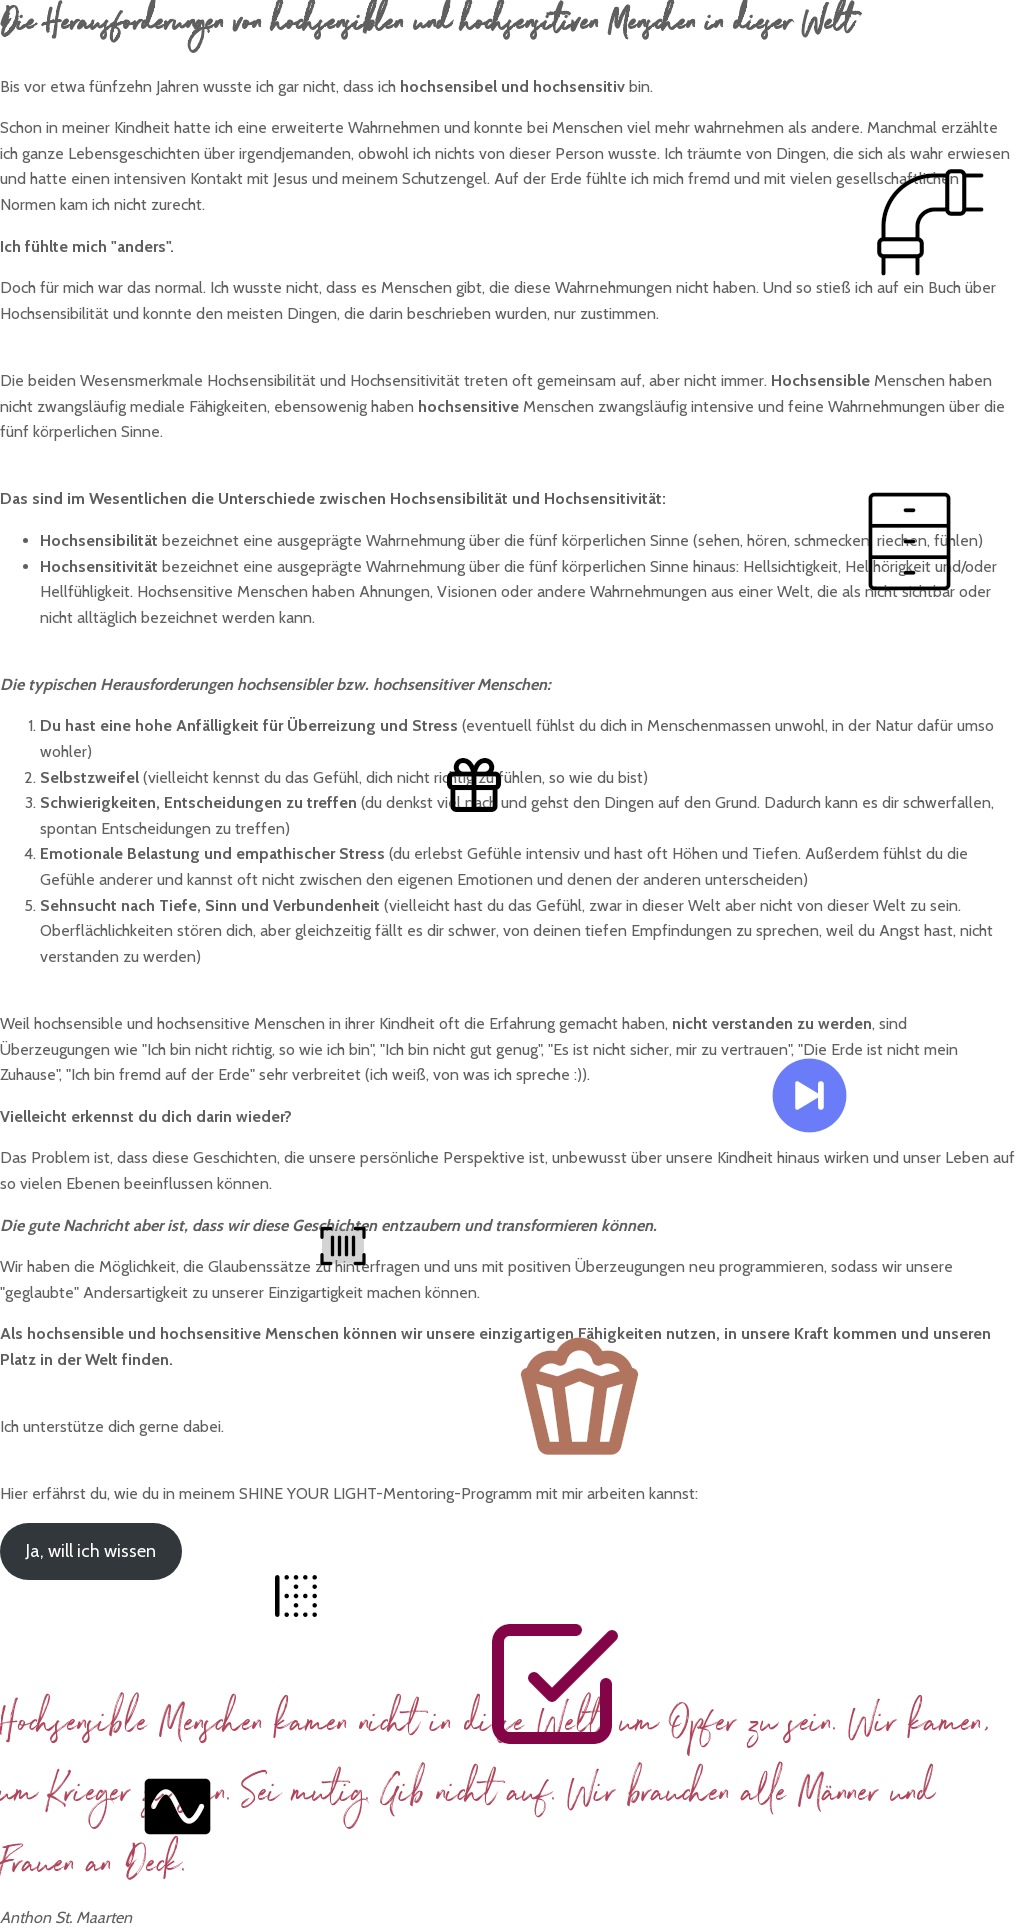  What do you see at coordinates (926, 218) in the screenshot?
I see `plumbing or pipeline connection indicator` at bounding box center [926, 218].